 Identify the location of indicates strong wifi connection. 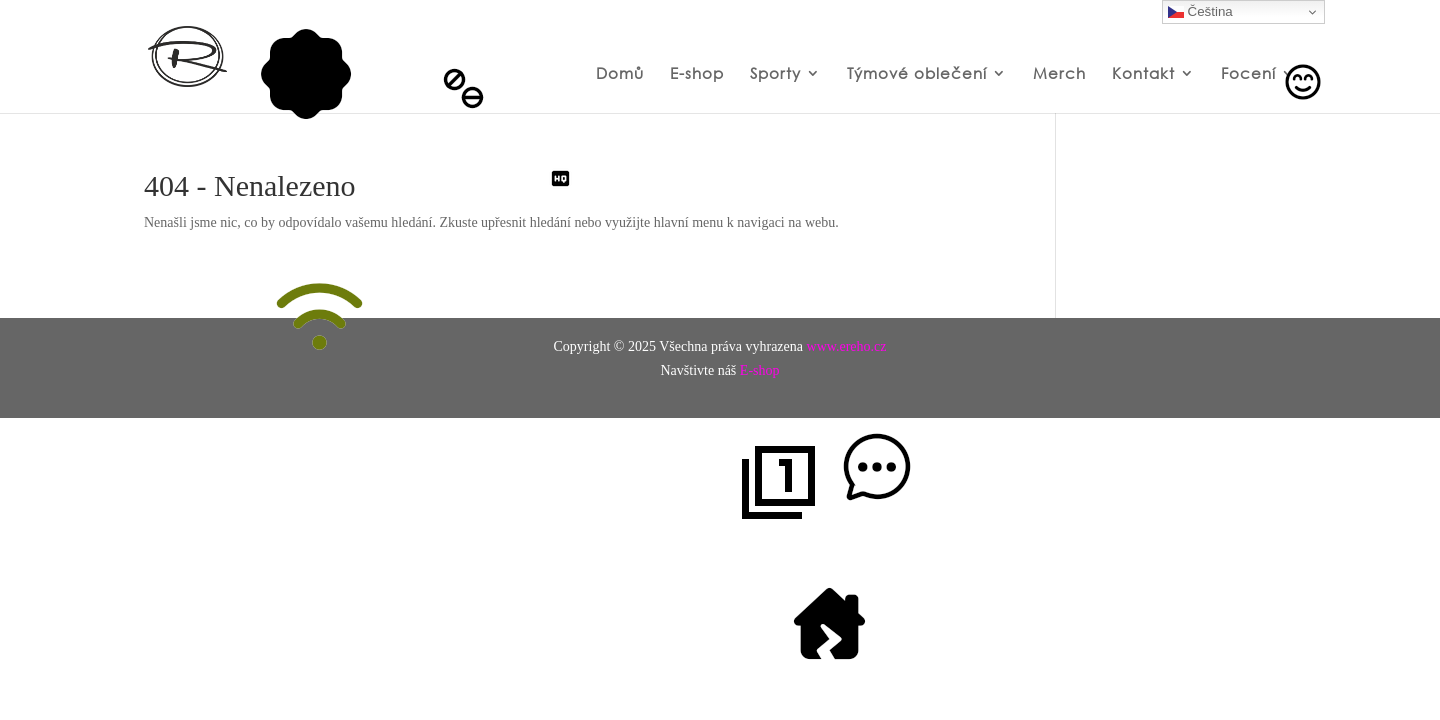
(319, 316).